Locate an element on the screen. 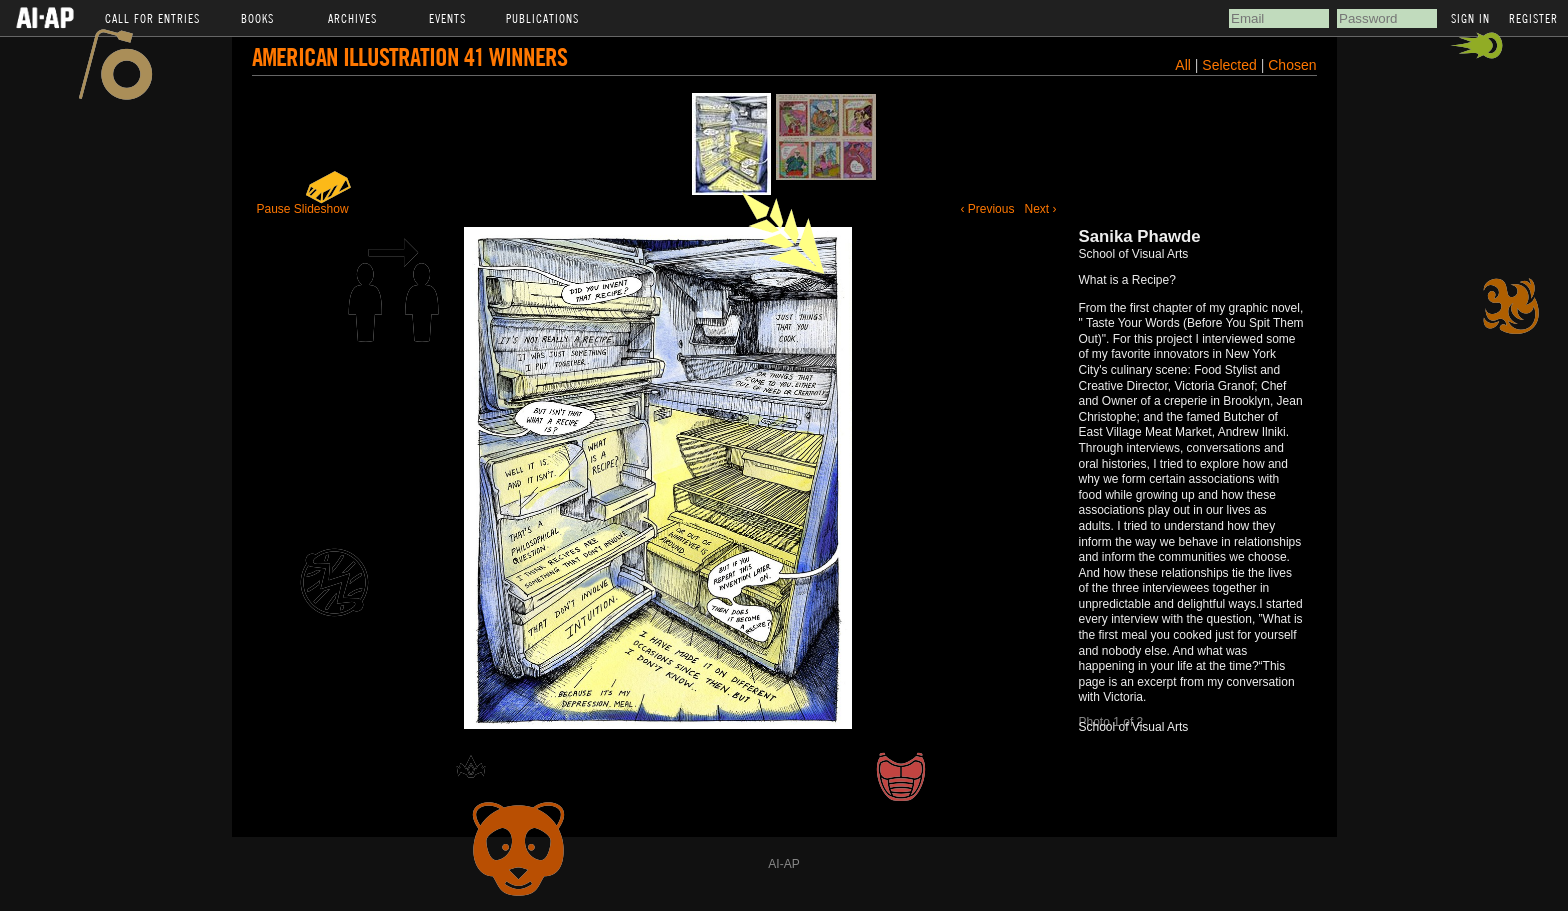 Image resolution: width=1568 pixels, height=911 pixels. skip to the next player's turn is located at coordinates (393, 291).